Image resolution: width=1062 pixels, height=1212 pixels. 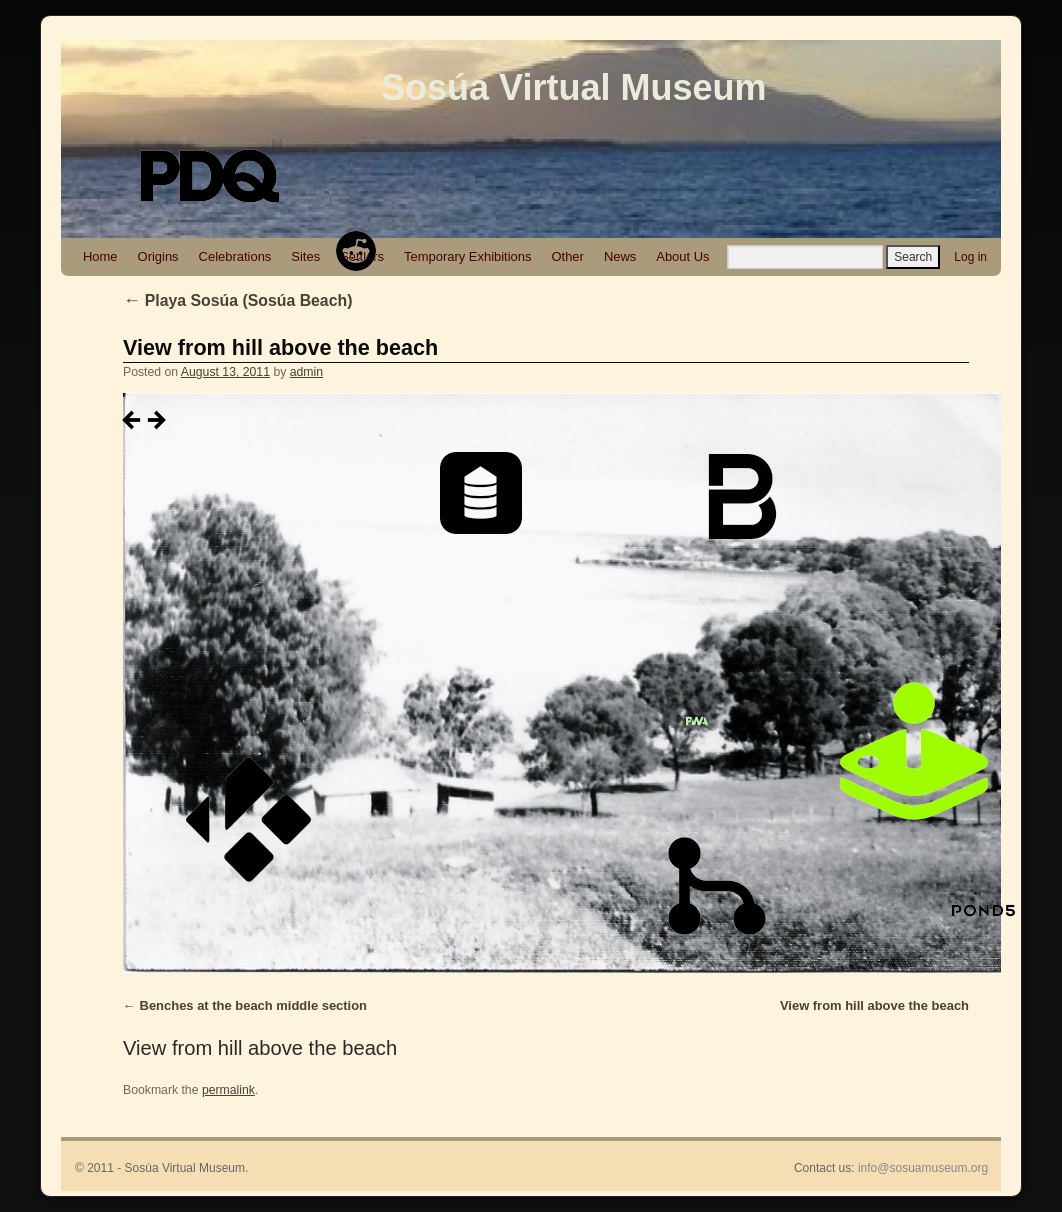 I want to click on namesilo domain registrar logo, so click(x=481, y=493).